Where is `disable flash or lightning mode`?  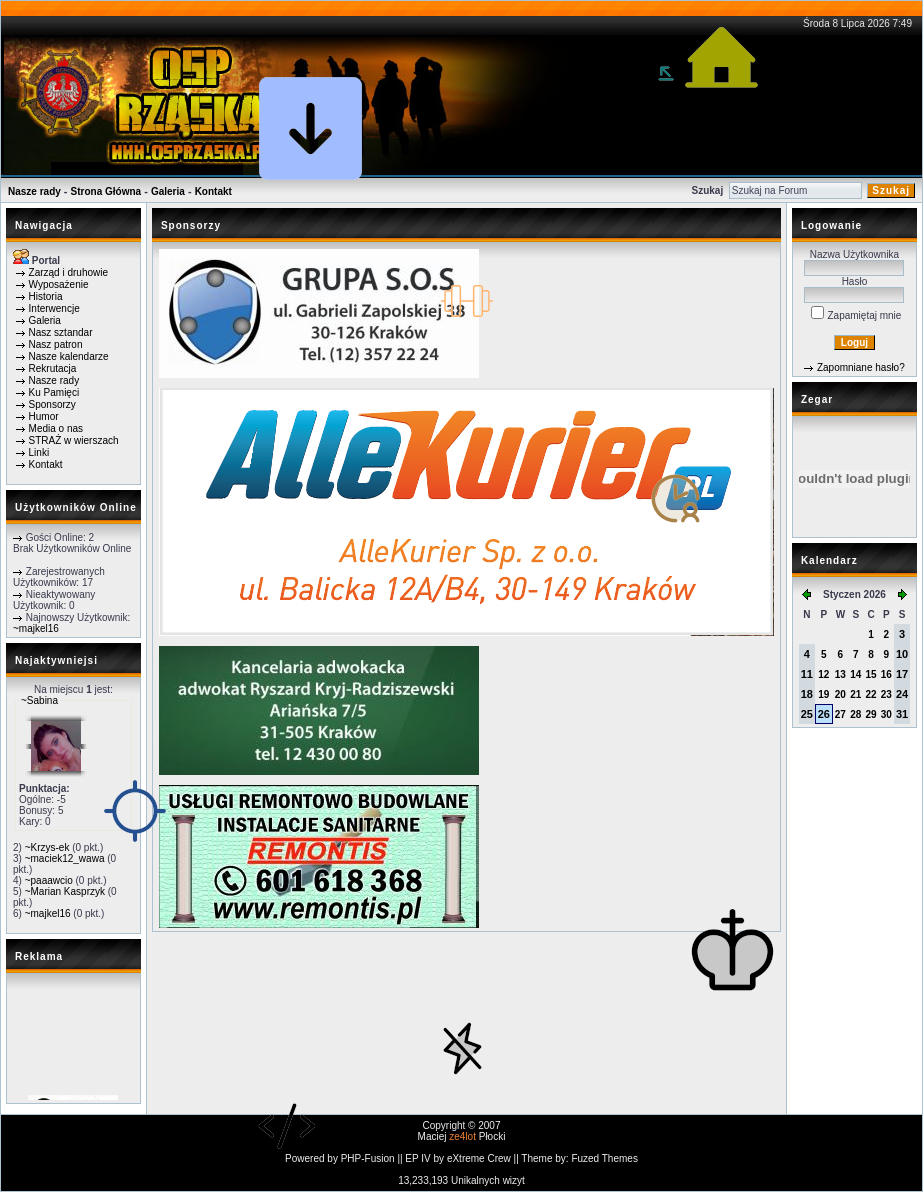
disable flash or lightning mode is located at coordinates (462, 1048).